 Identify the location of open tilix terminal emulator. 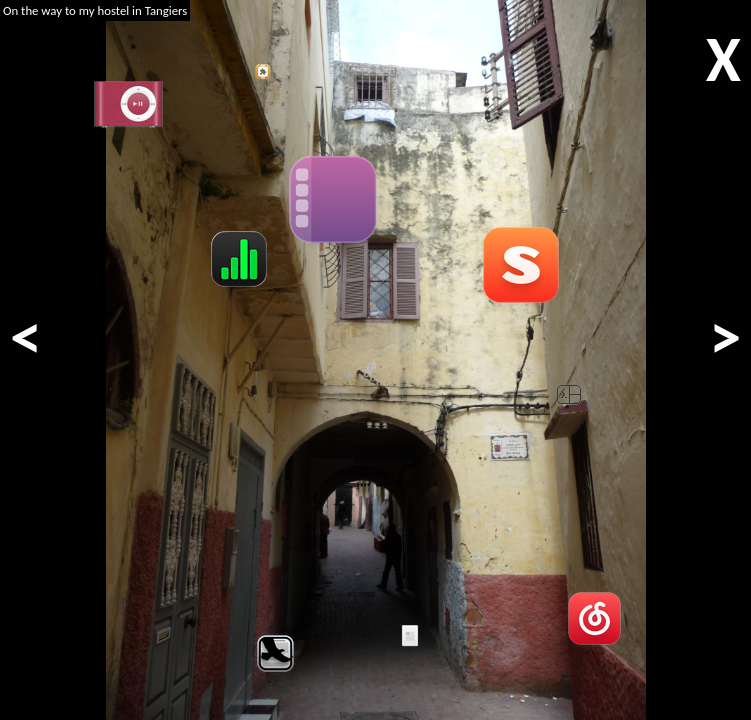
(569, 394).